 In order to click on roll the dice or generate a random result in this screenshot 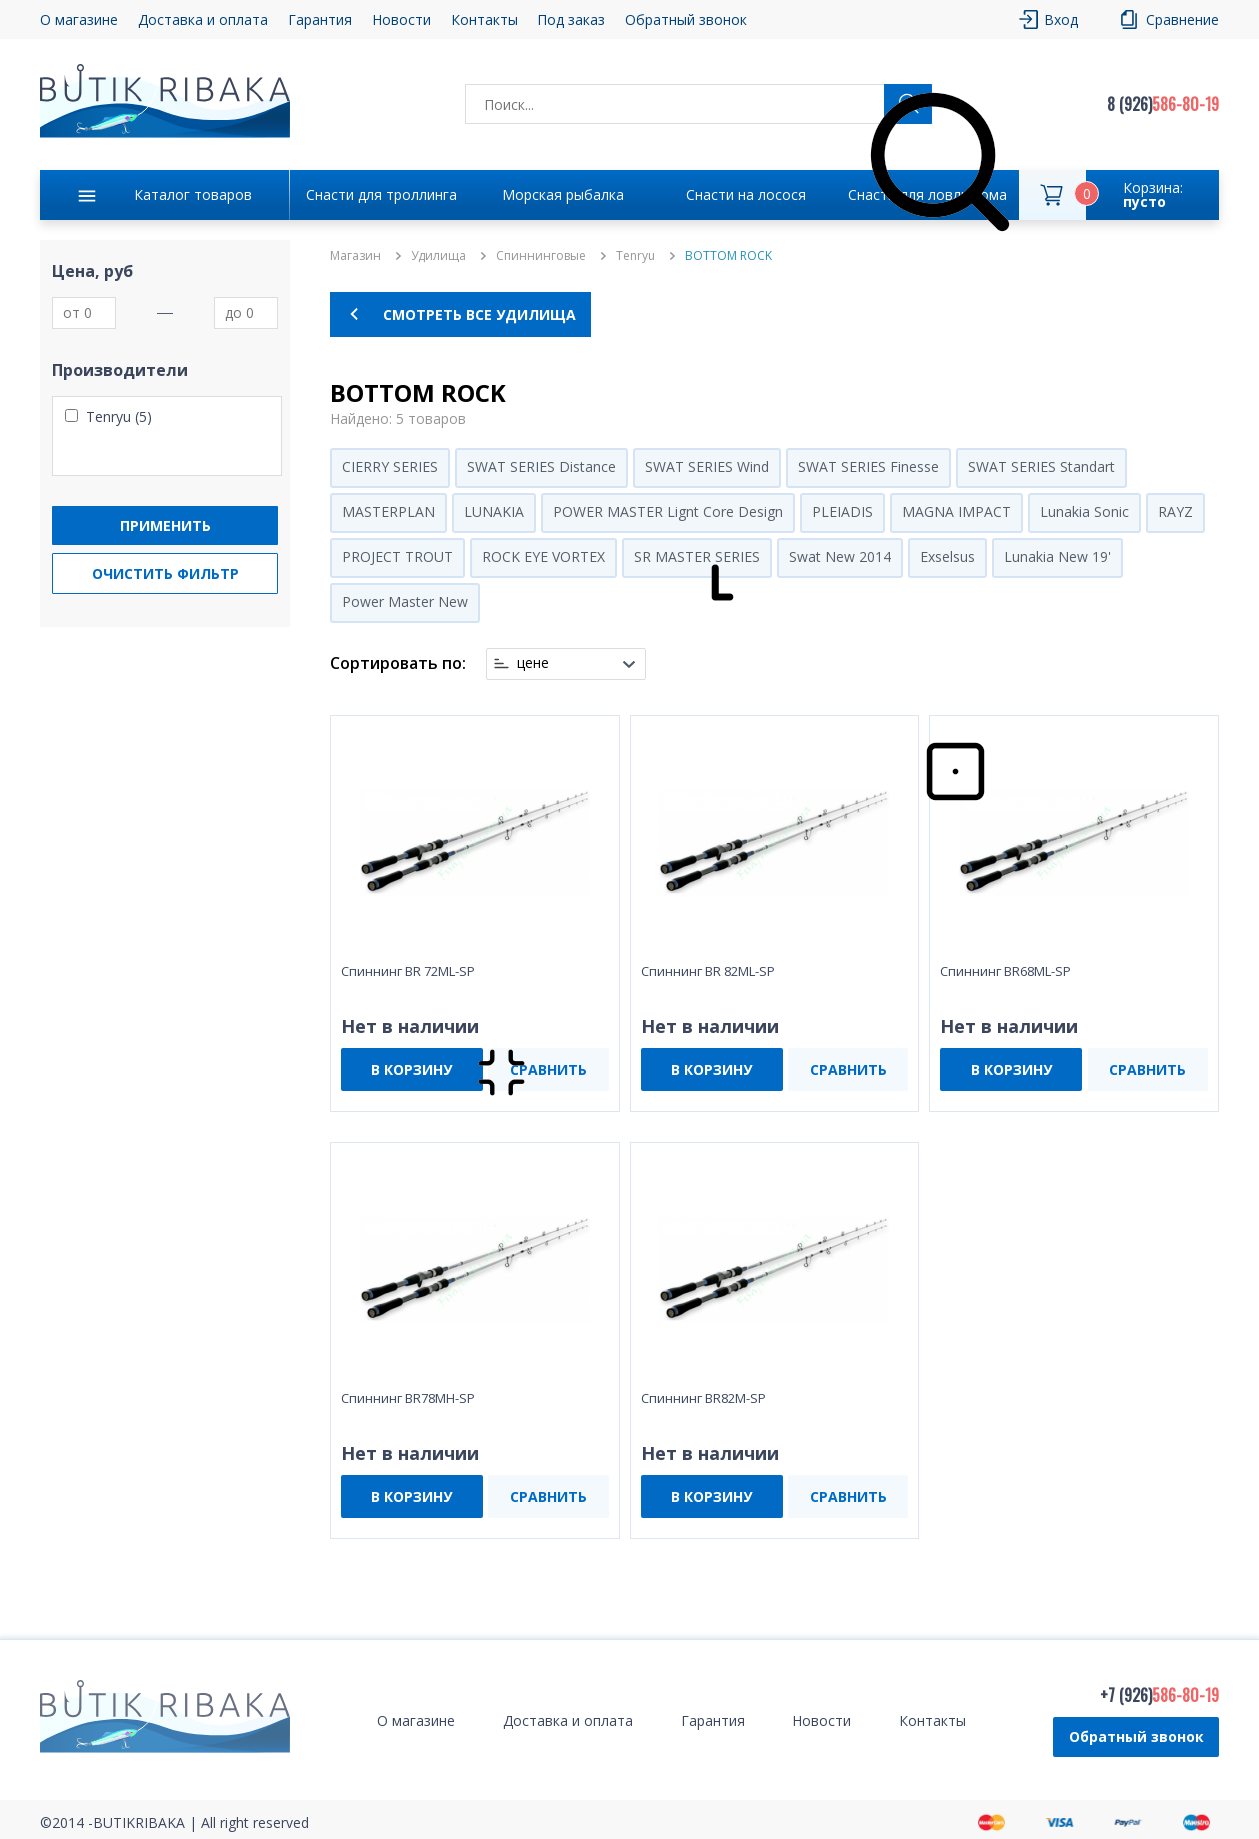, I will do `click(955, 771)`.